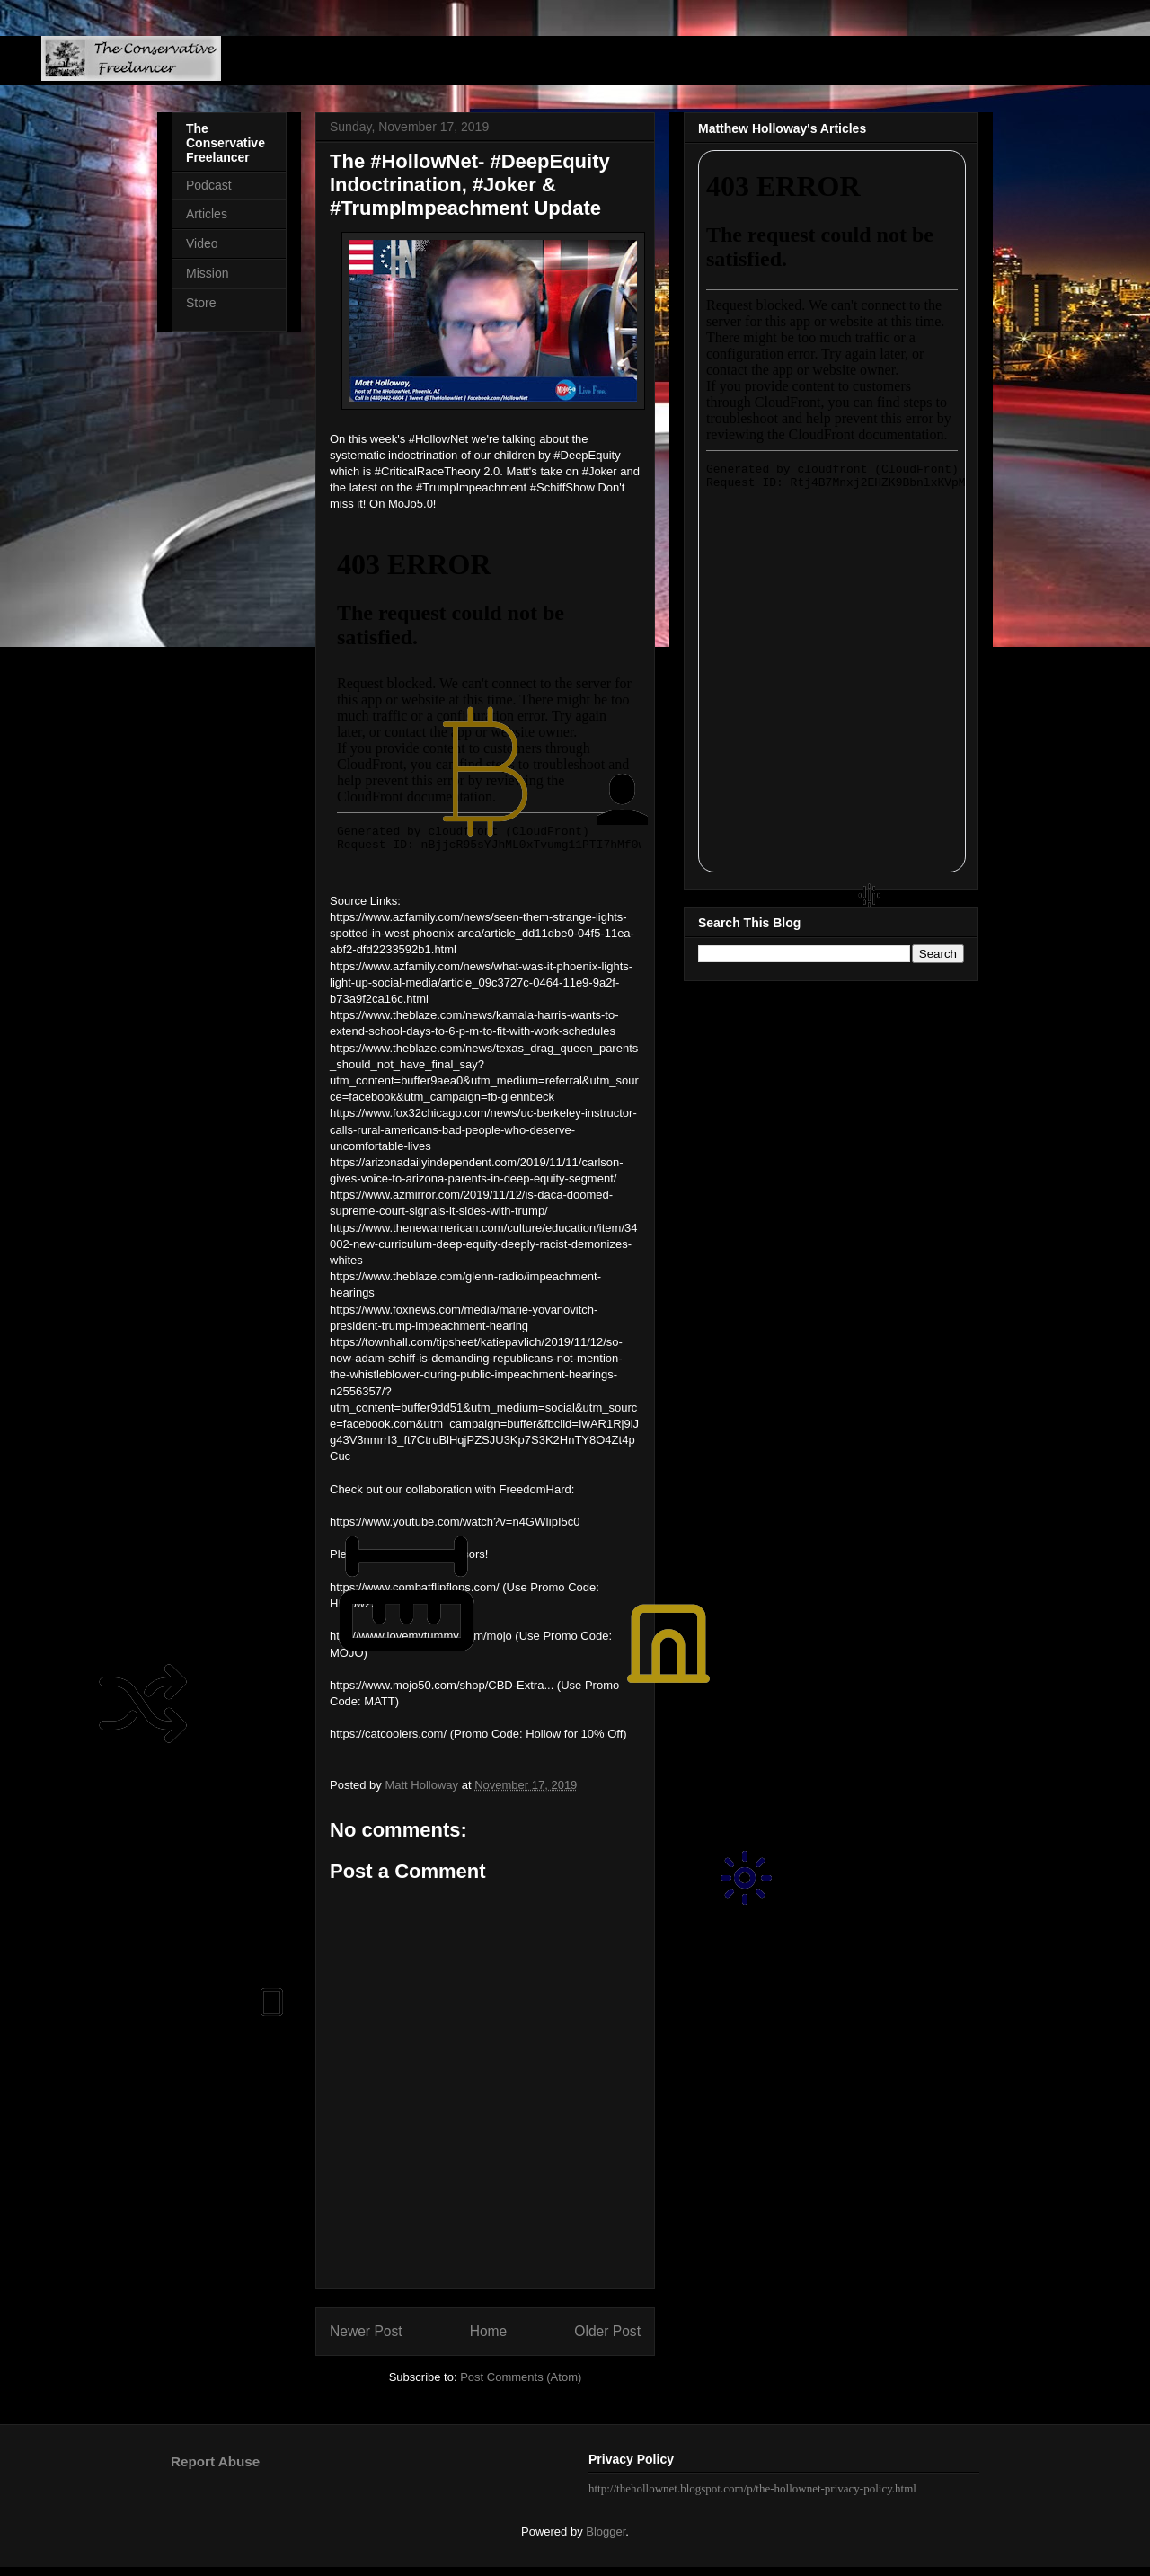  I want to click on represents a vertical card or panel layout, so click(271, 2002).